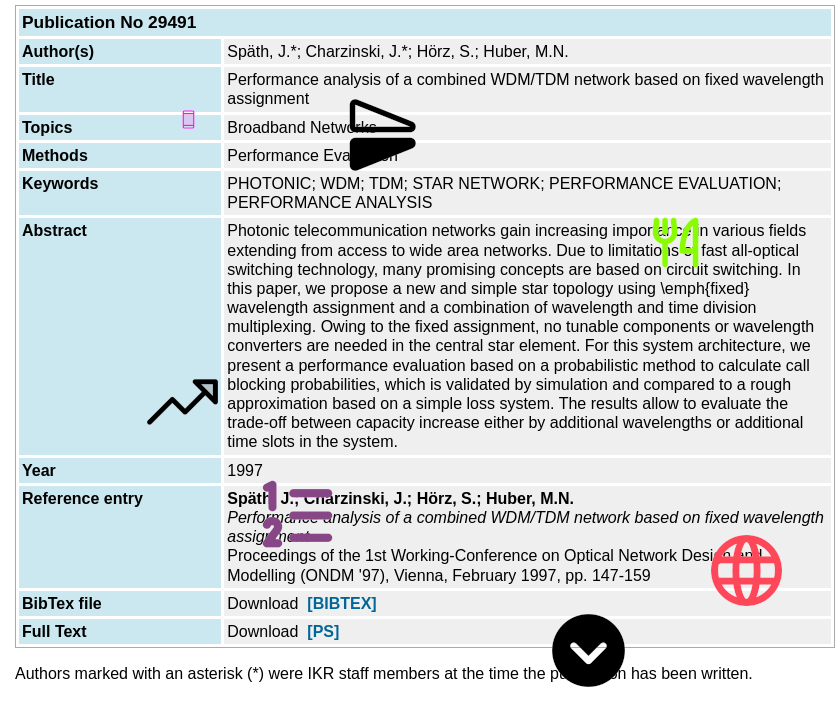  Describe the element at coordinates (188, 119) in the screenshot. I see `switch to mobile view` at that location.